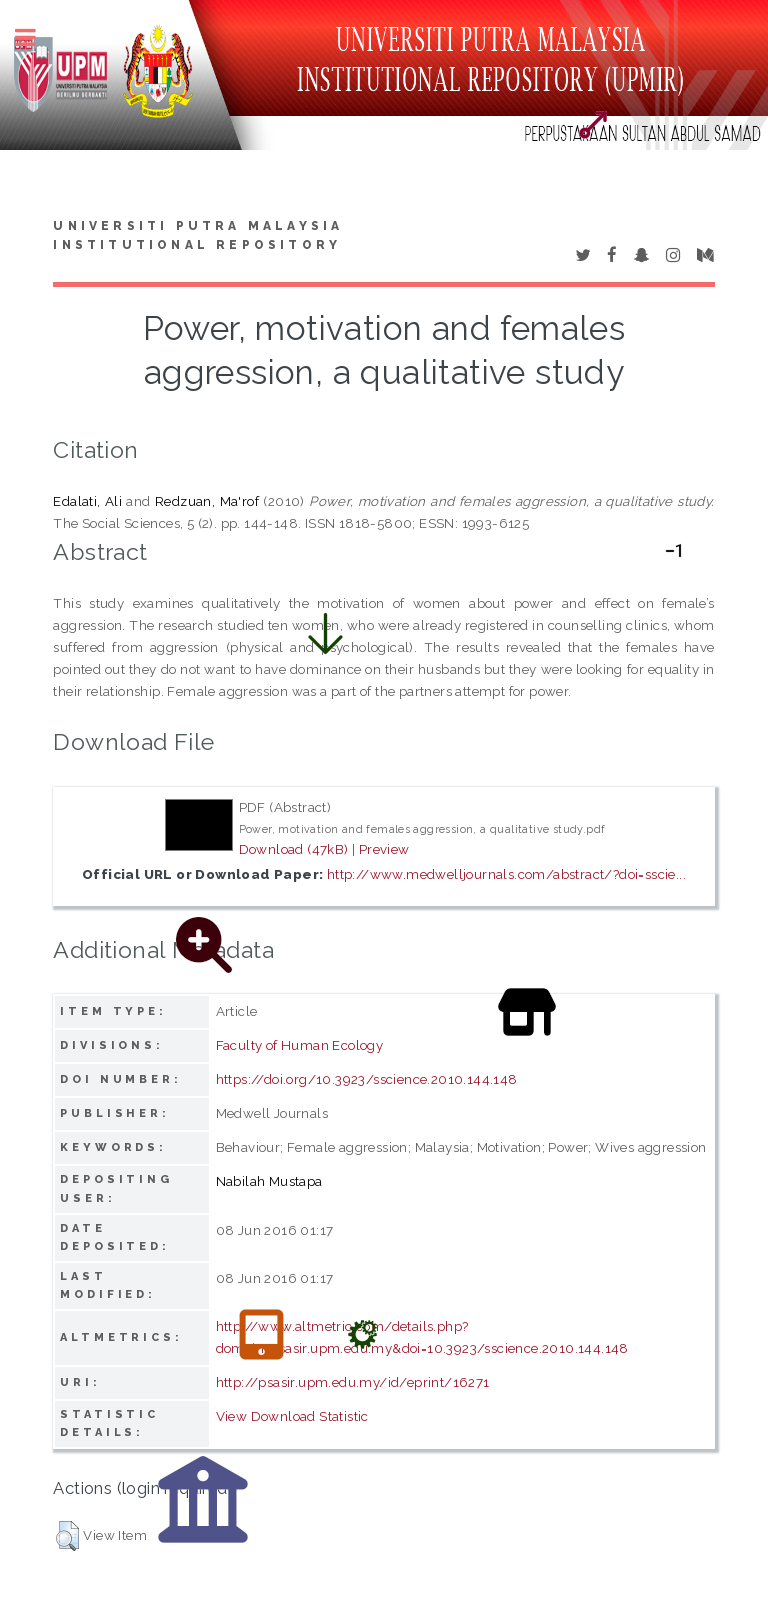  Describe the element at coordinates (362, 1334) in the screenshot. I see `WHMCS web hosting billing and automation platform logo` at that location.